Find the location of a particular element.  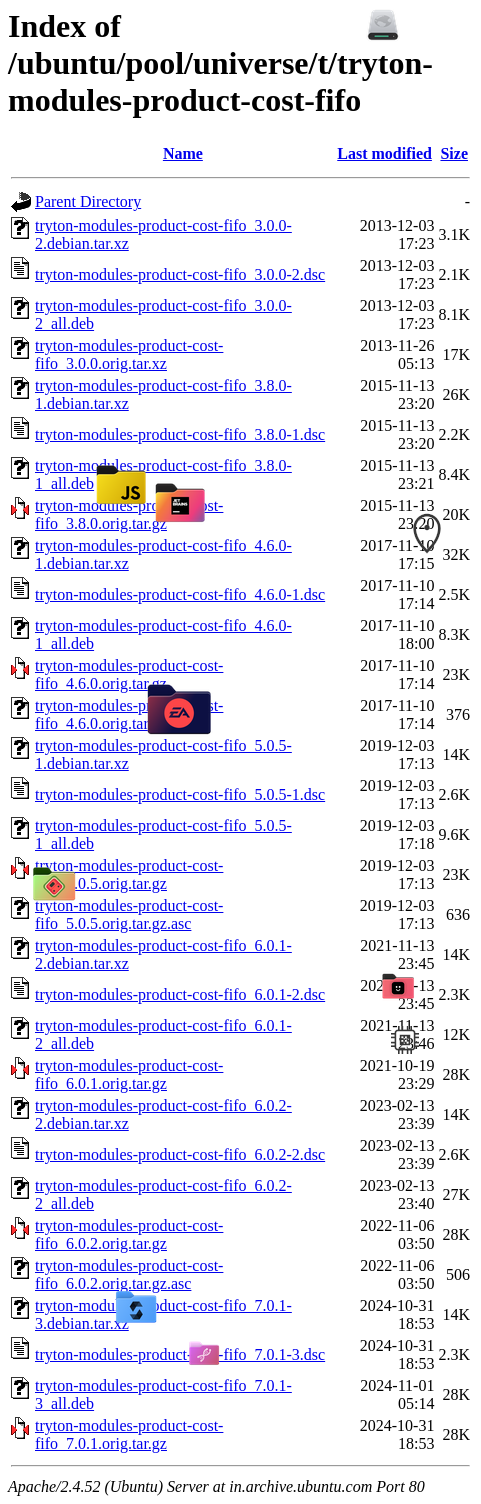

access location settings is located at coordinates (427, 533).